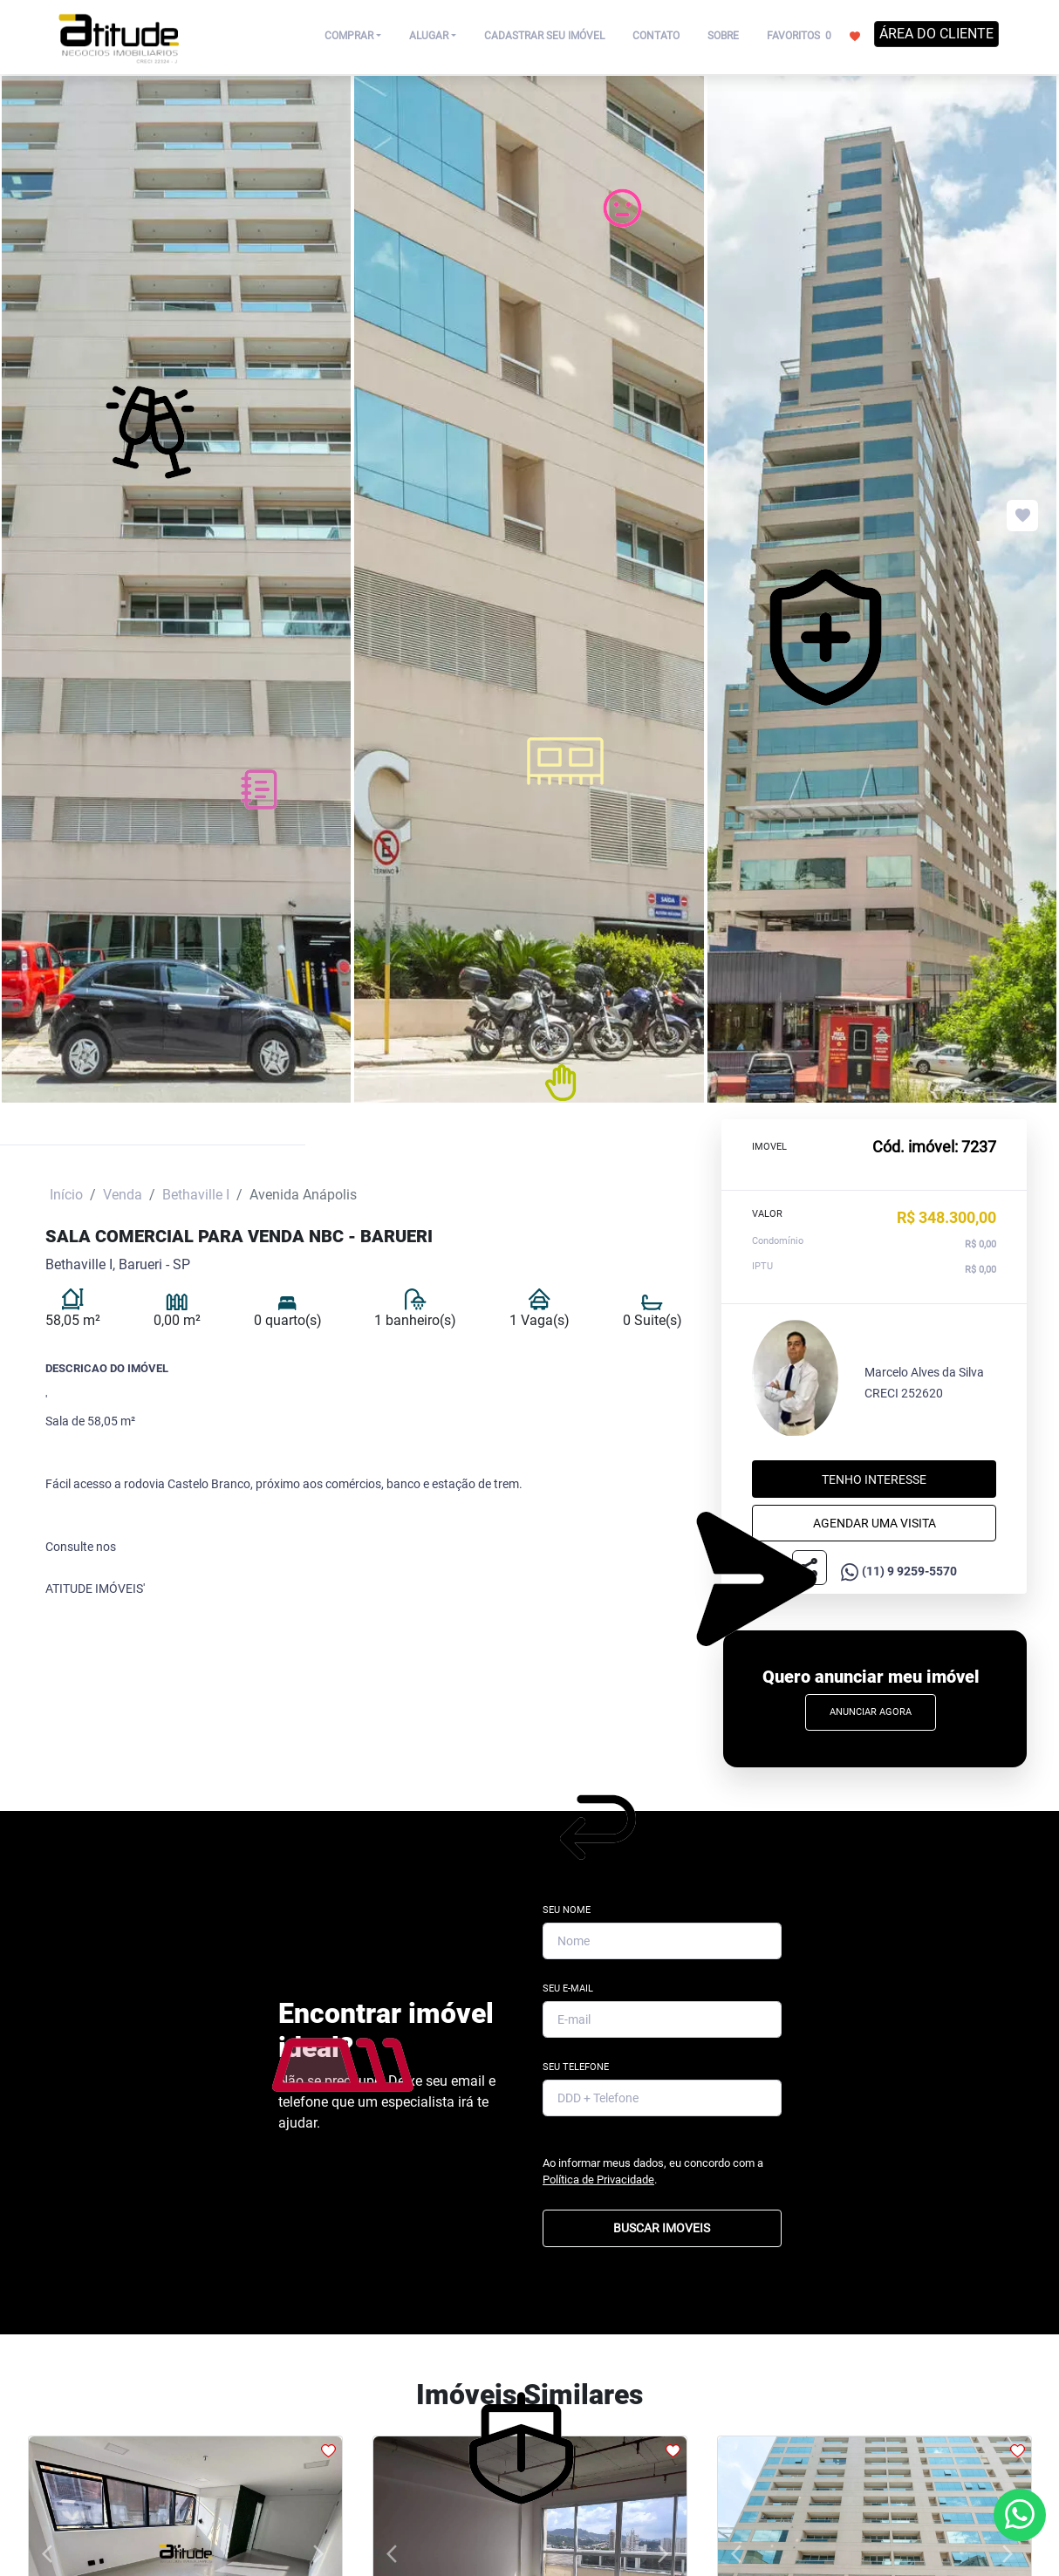  Describe the element at coordinates (521, 2448) in the screenshot. I see `access boat or marine transportation options` at that location.